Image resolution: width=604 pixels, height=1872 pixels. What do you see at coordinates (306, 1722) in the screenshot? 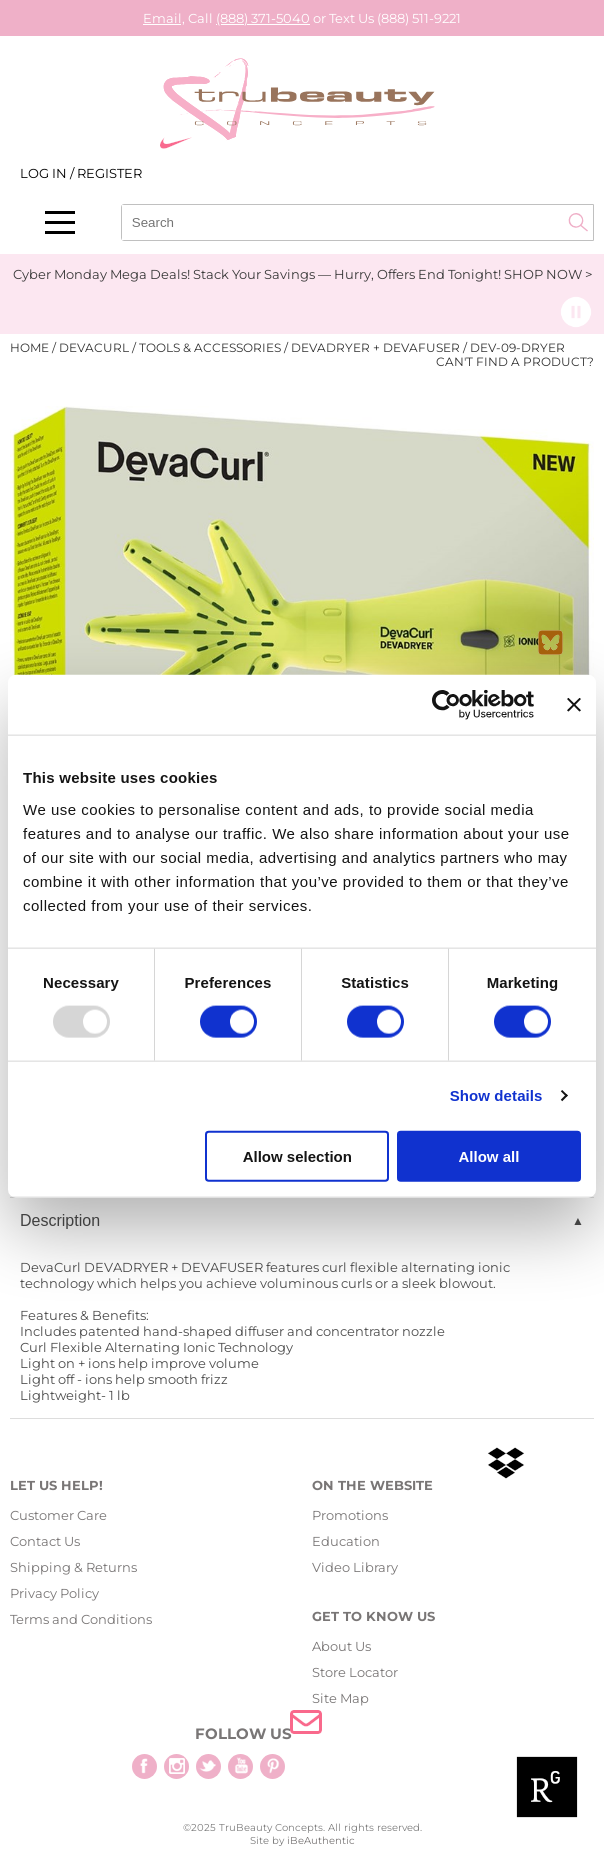
I see `open your inbox or email messages` at bounding box center [306, 1722].